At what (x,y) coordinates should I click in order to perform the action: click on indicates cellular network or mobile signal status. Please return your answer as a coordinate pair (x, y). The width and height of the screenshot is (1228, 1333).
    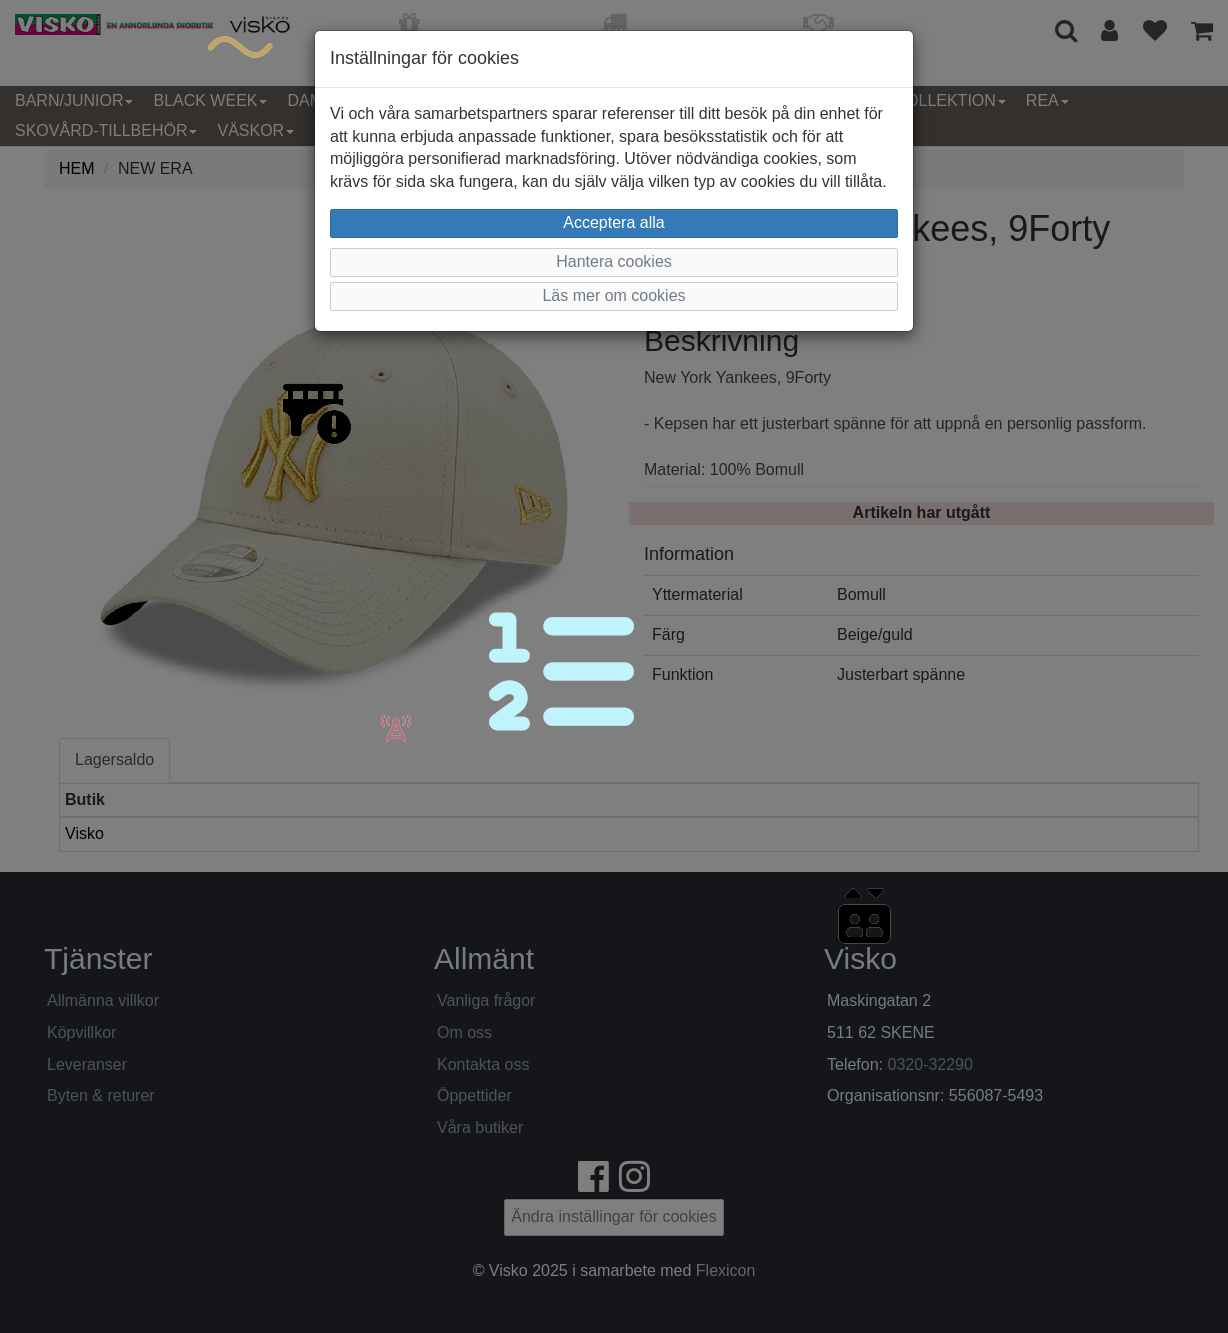
    Looking at the image, I should click on (396, 728).